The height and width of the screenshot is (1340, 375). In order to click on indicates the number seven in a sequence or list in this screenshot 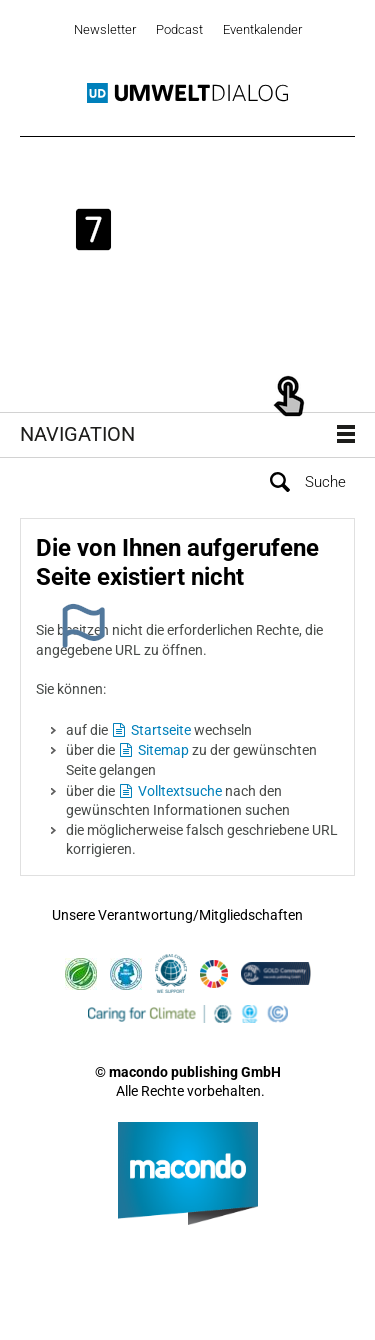, I will do `click(93, 229)`.